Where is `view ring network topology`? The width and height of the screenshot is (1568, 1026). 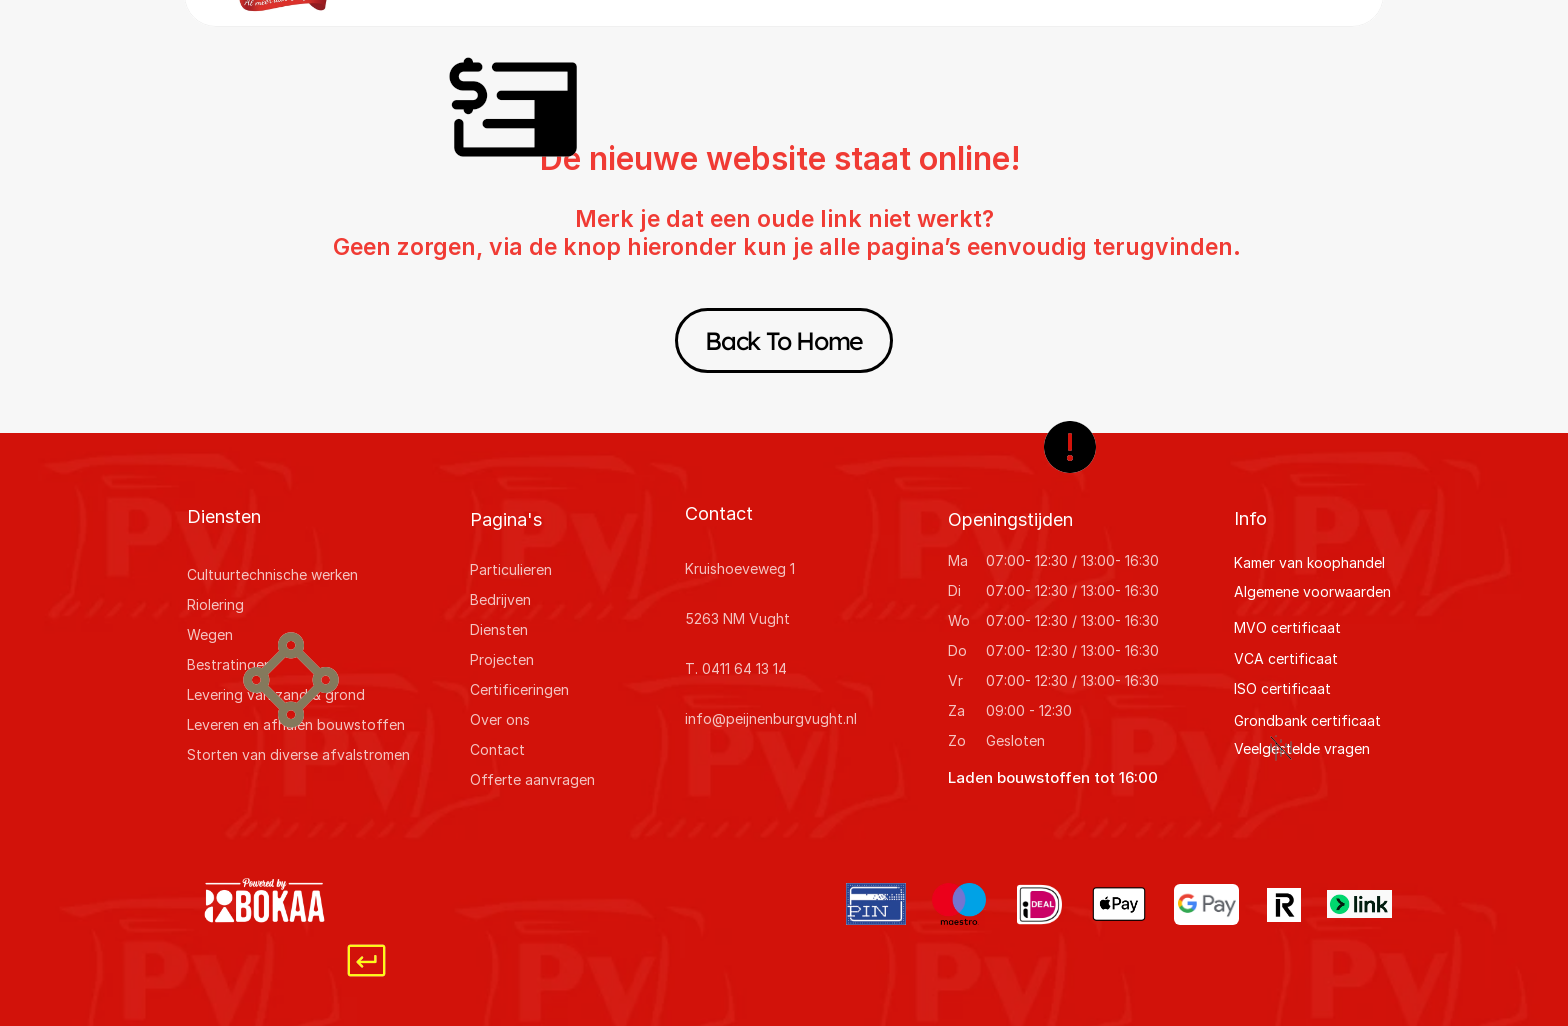
view ring network topology is located at coordinates (291, 680).